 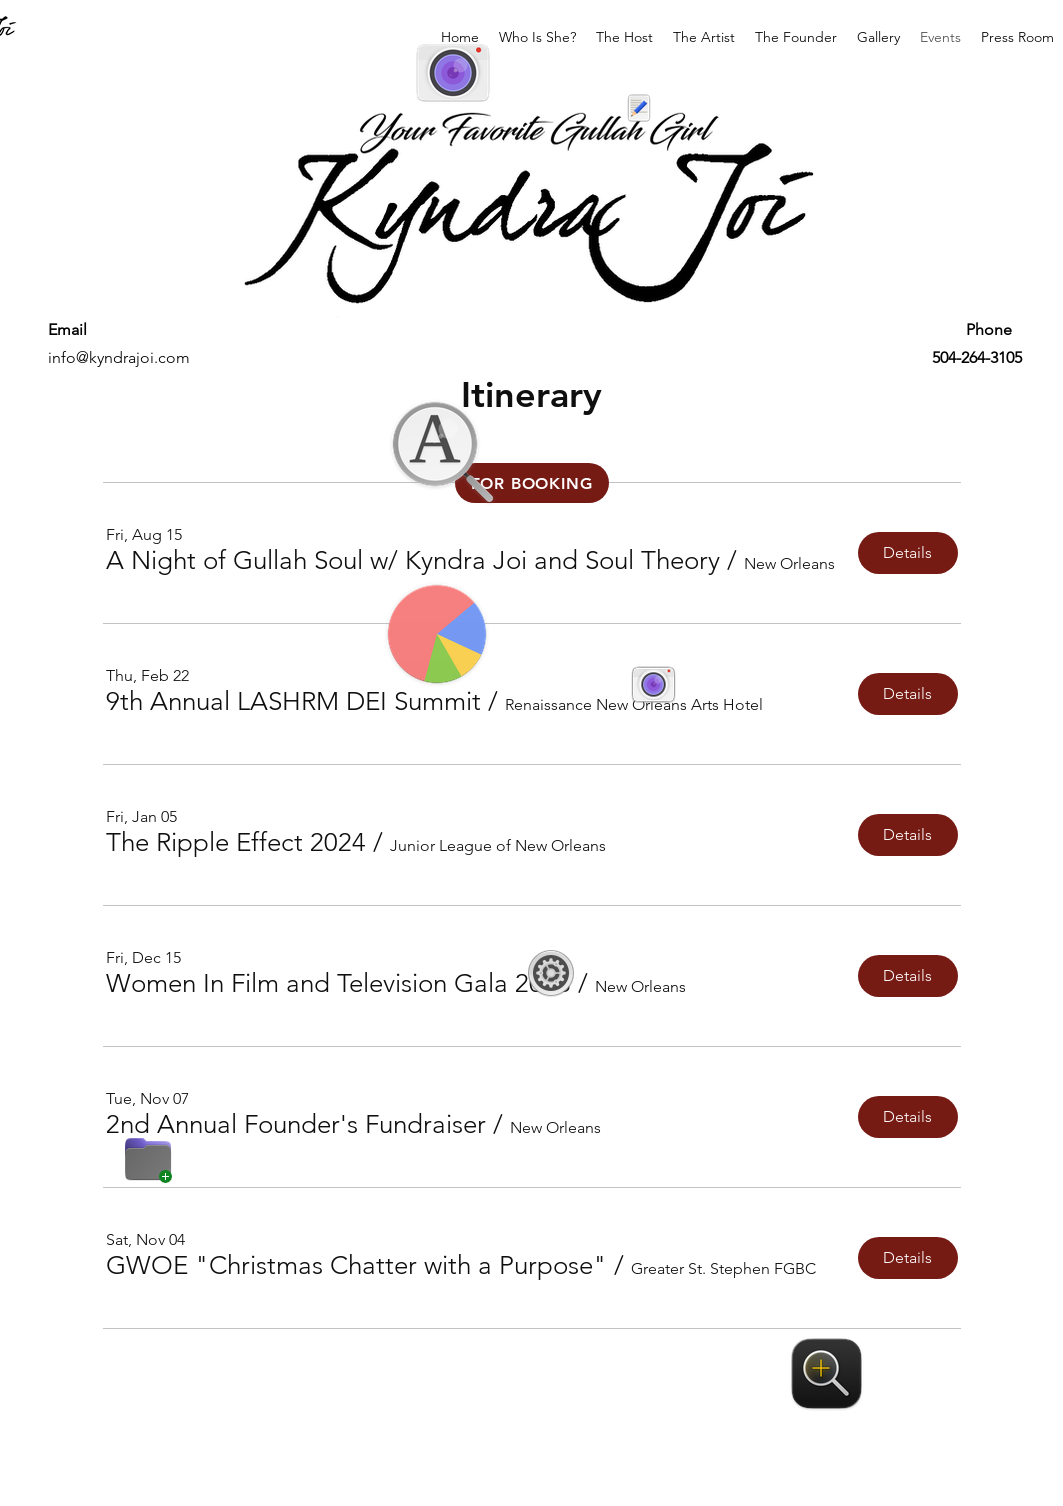 What do you see at coordinates (826, 1373) in the screenshot?
I see `open the magnifier accessibility app` at bounding box center [826, 1373].